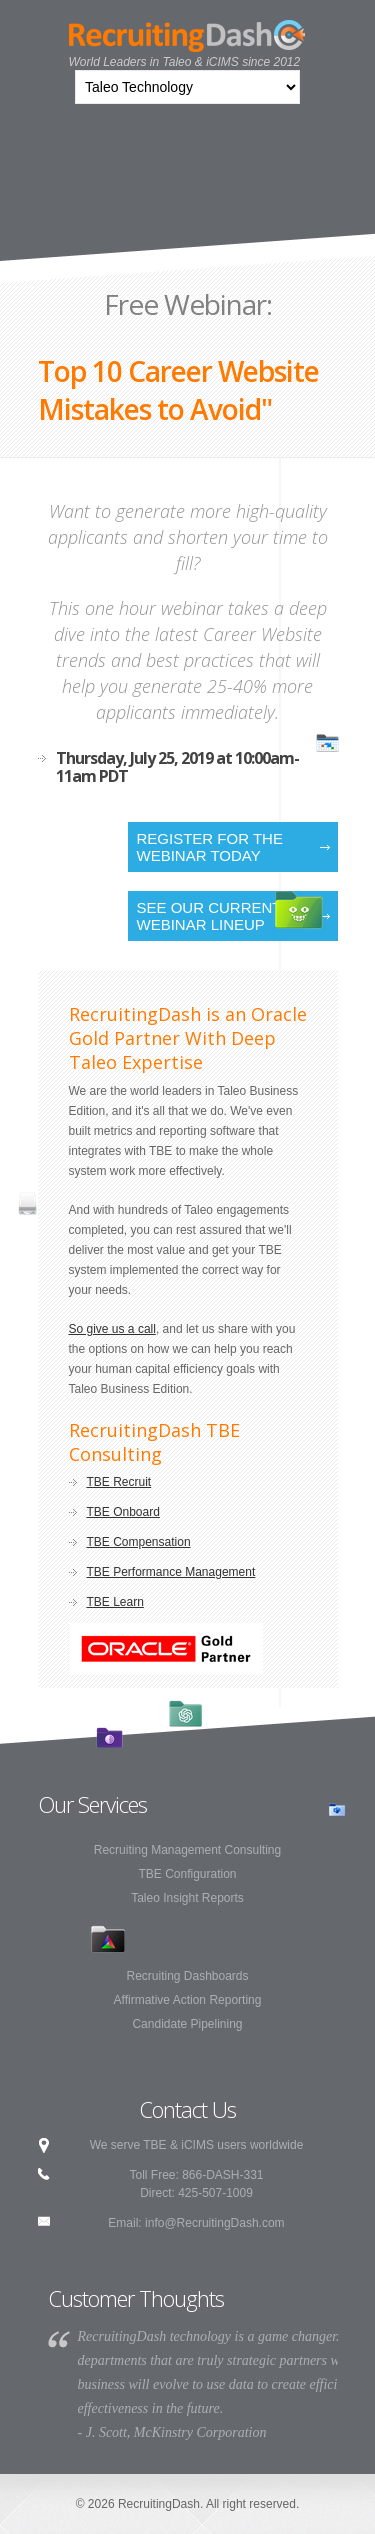 This screenshot has width=375, height=2534. I want to click on folder containing cmake build configuration files, so click(108, 1940).